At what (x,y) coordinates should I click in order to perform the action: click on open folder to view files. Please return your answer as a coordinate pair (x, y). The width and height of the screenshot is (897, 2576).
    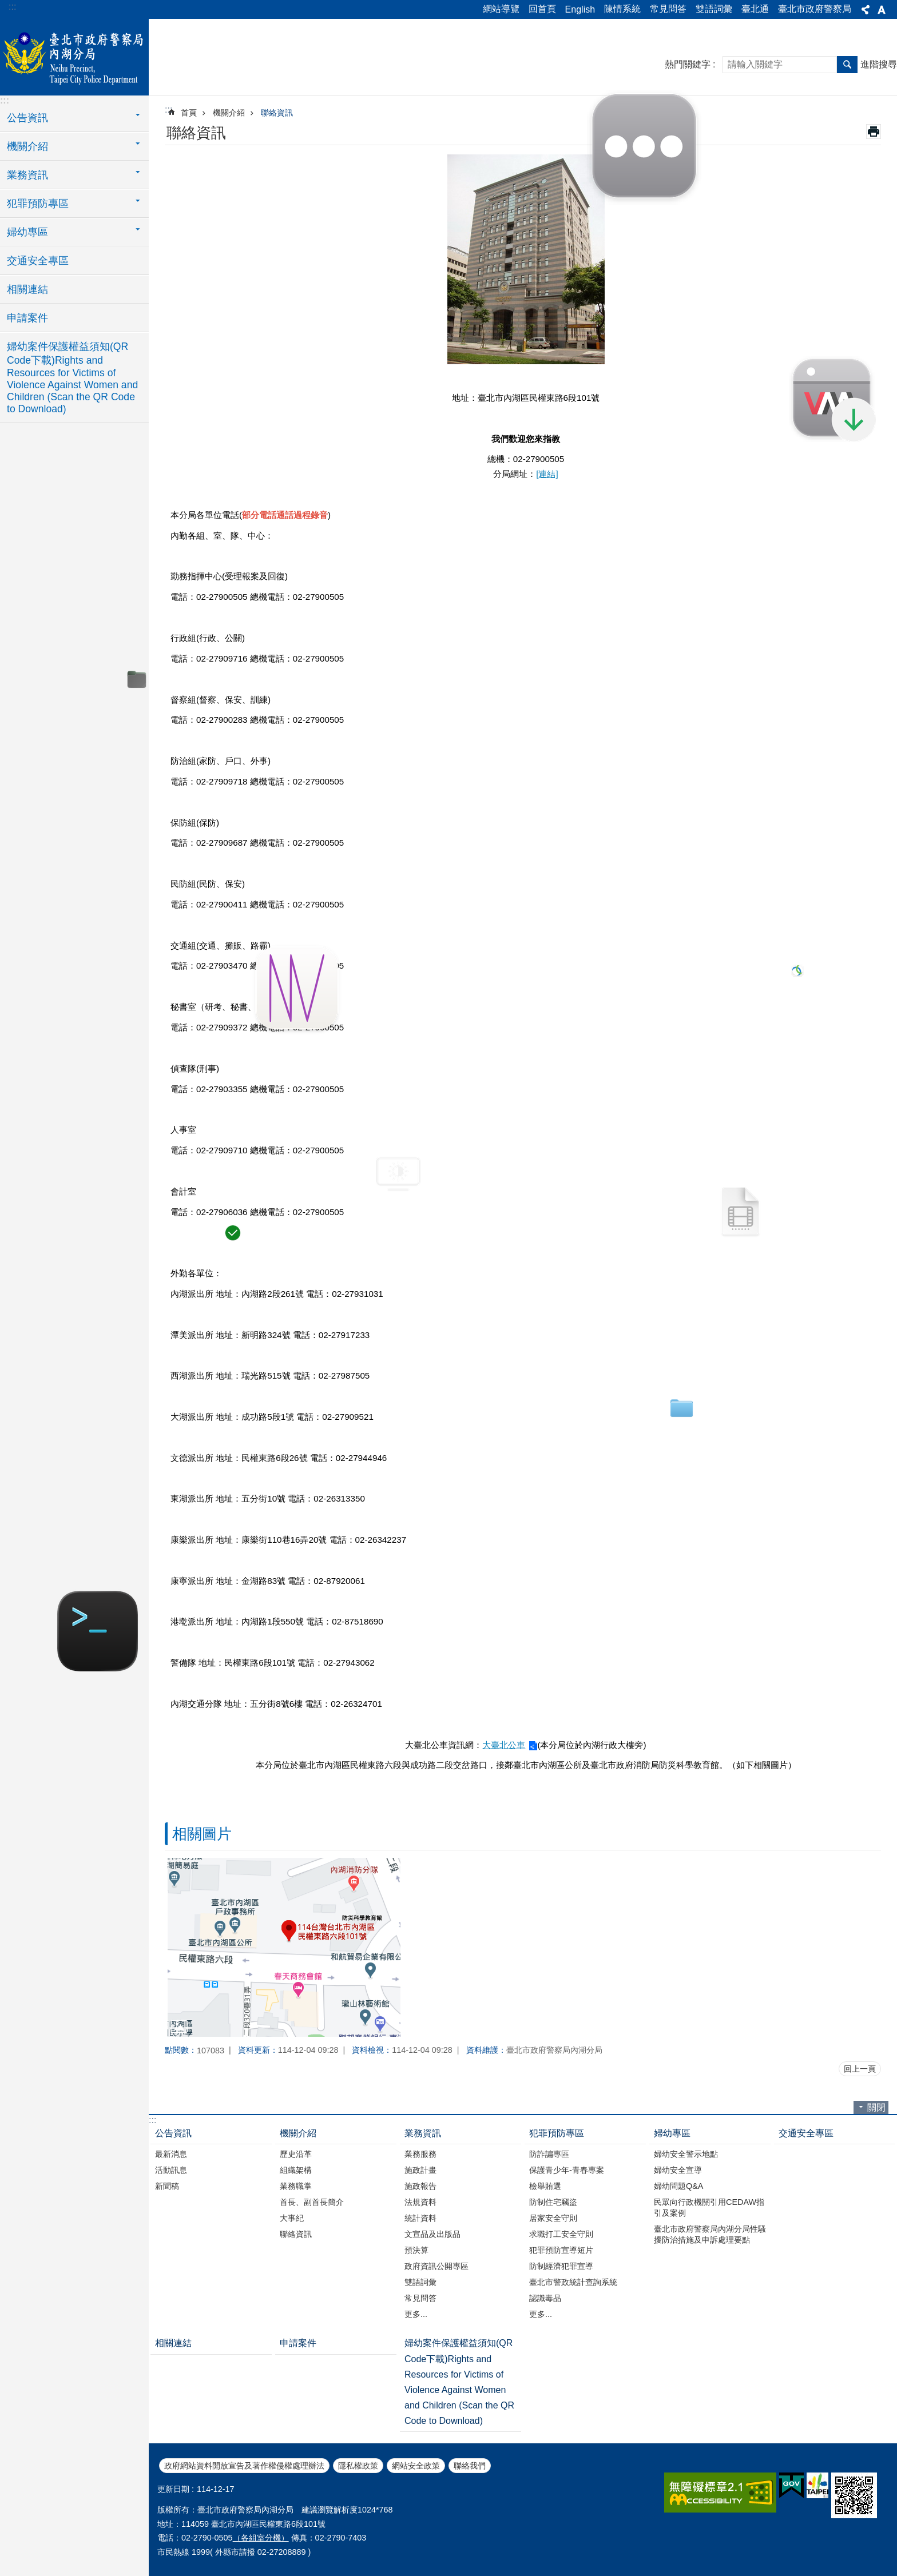
    Looking at the image, I should click on (137, 679).